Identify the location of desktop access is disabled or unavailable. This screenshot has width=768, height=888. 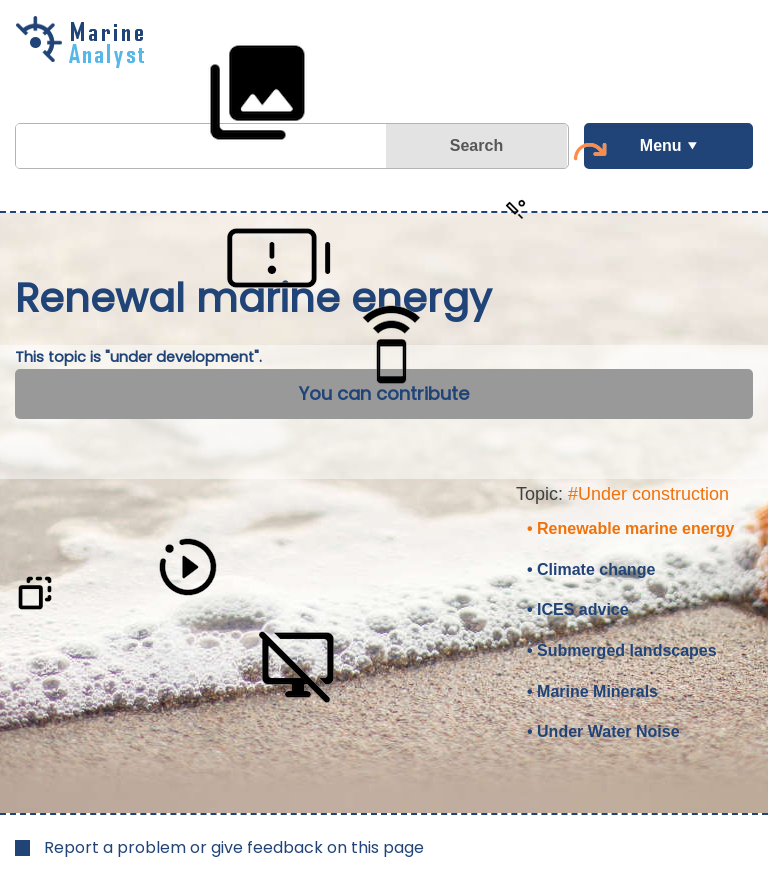
(298, 665).